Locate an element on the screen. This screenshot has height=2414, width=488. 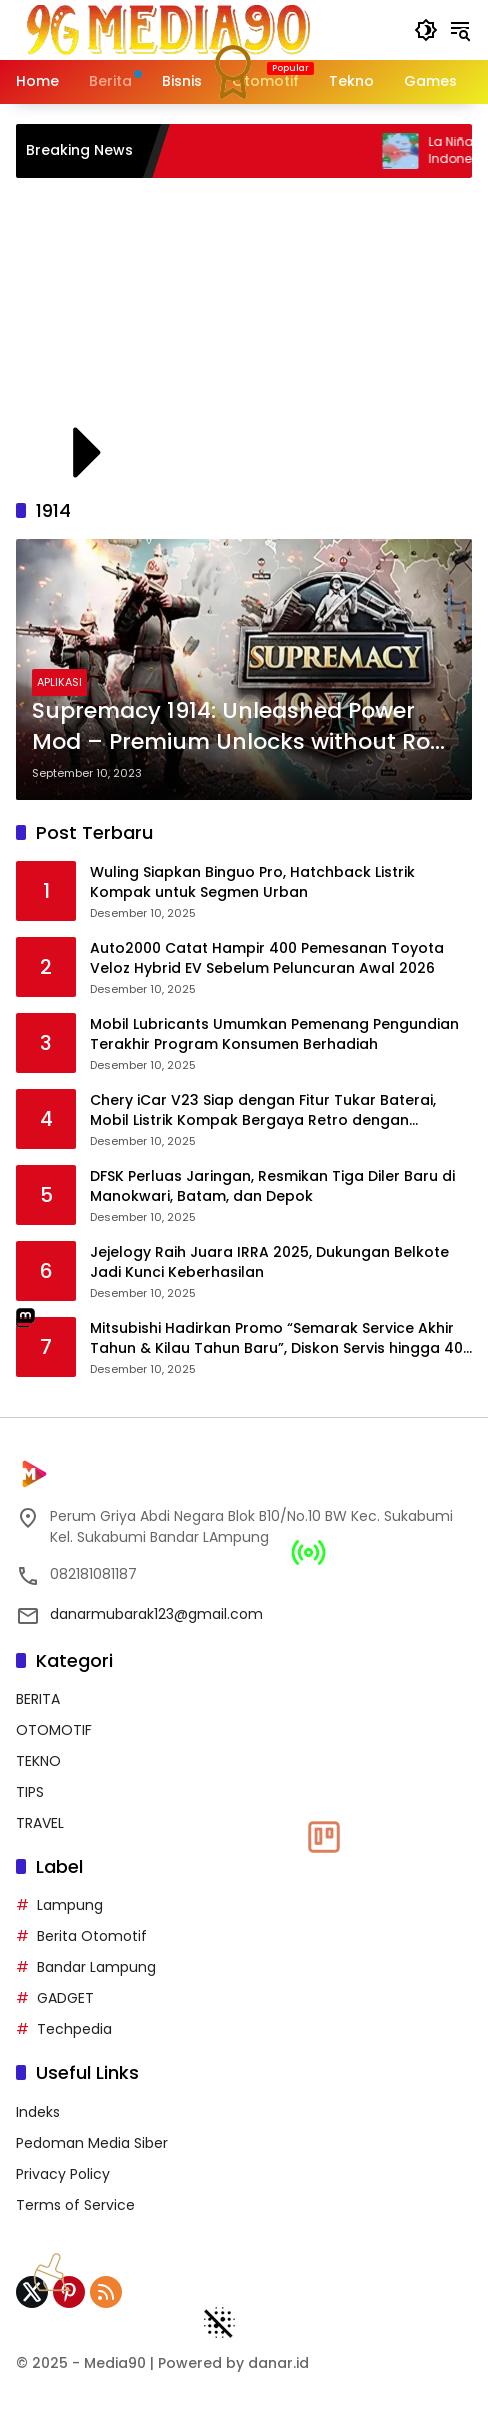
clear or clean up data is located at coordinates (51, 2273).